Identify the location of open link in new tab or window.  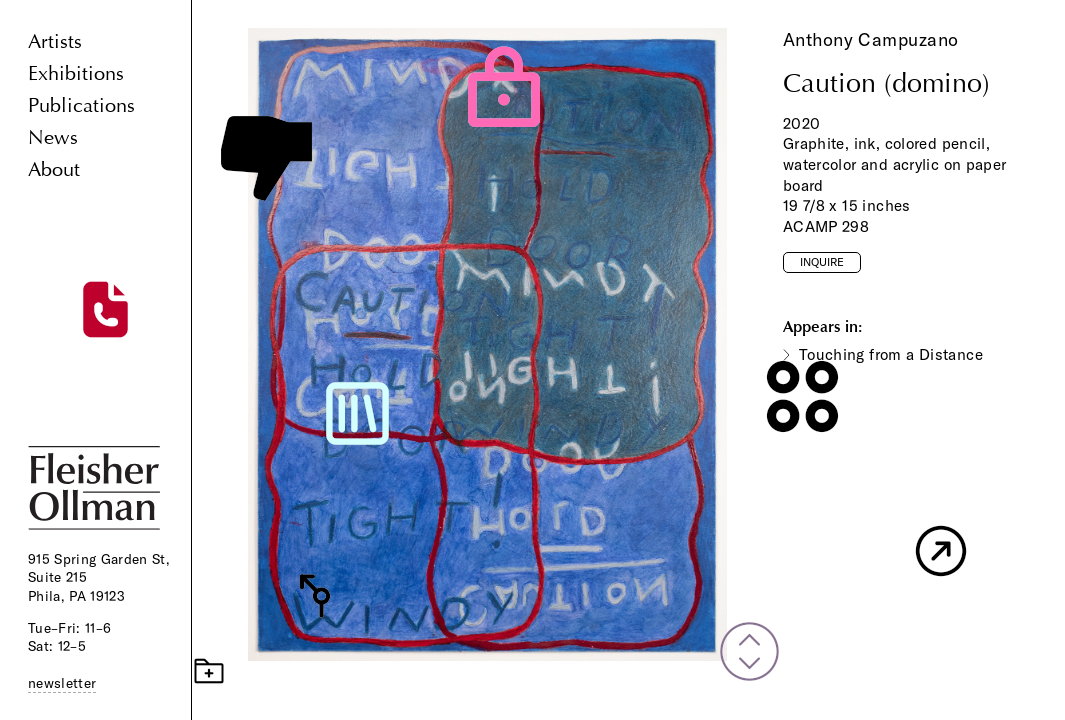
(941, 551).